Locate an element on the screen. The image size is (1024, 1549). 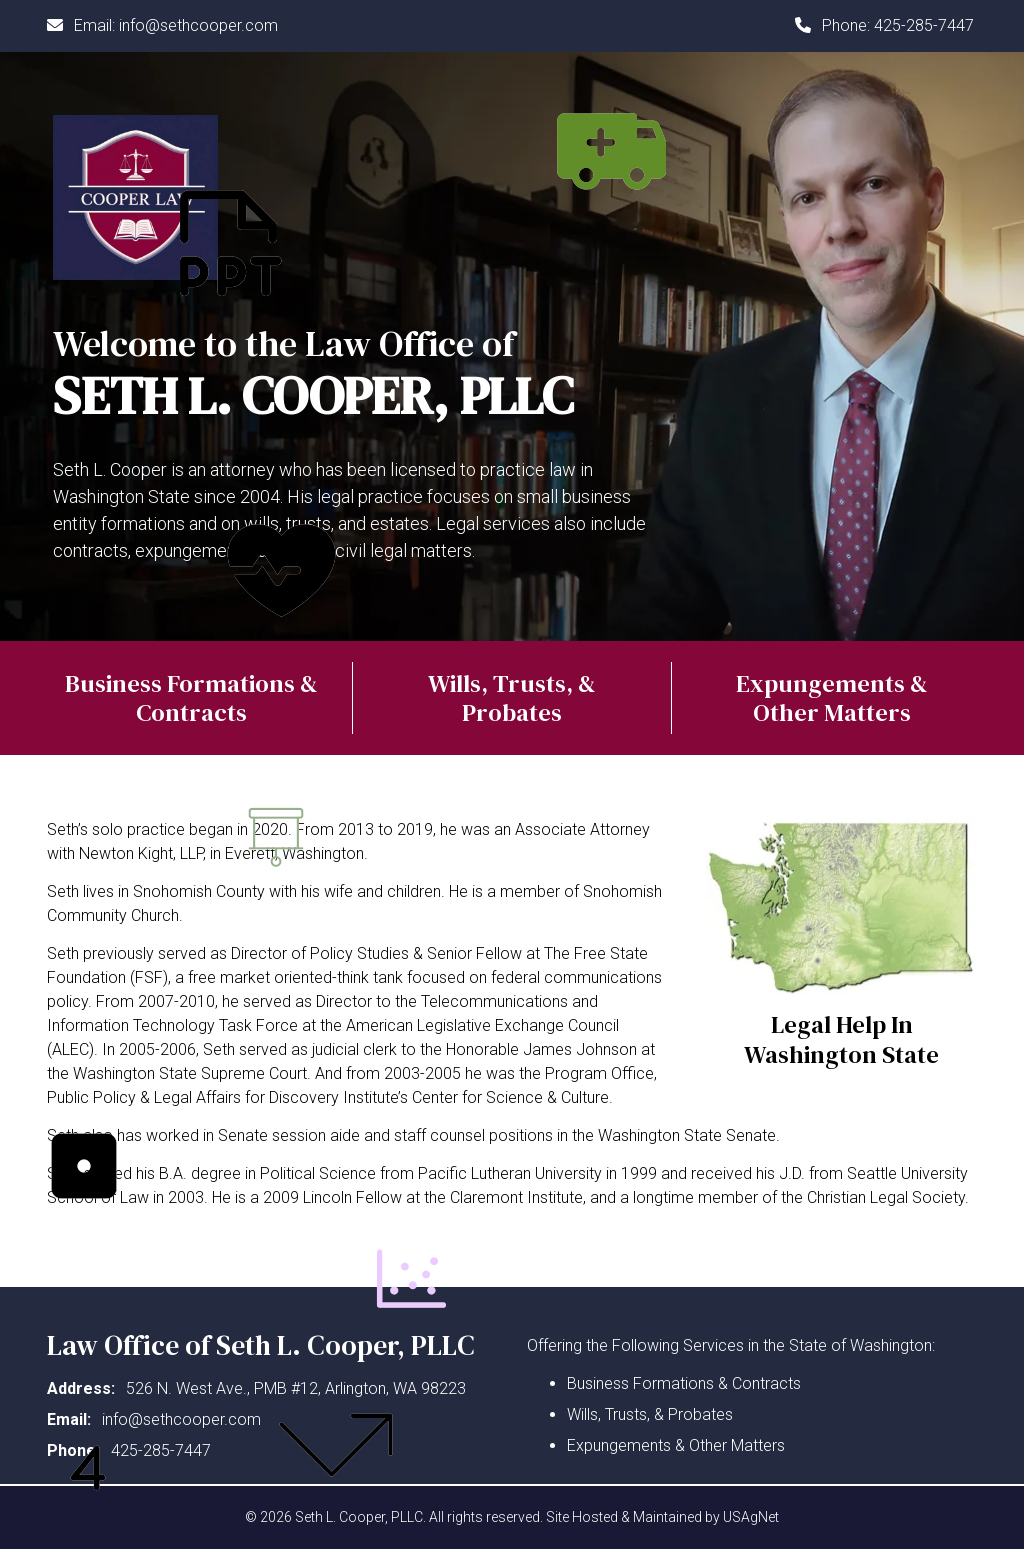
view scatter plot data is located at coordinates (411, 1278).